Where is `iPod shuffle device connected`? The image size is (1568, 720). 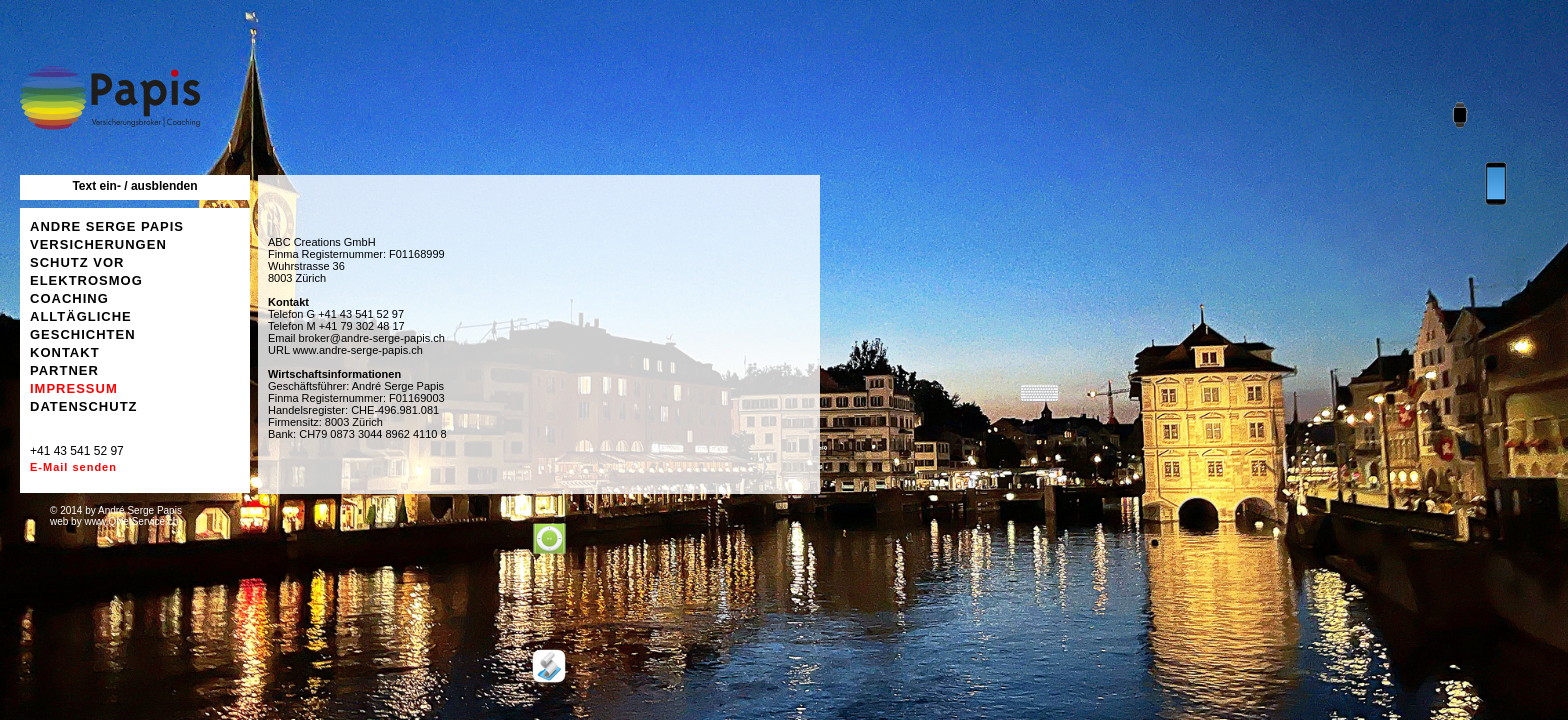
iPod shuffle device connected is located at coordinates (549, 538).